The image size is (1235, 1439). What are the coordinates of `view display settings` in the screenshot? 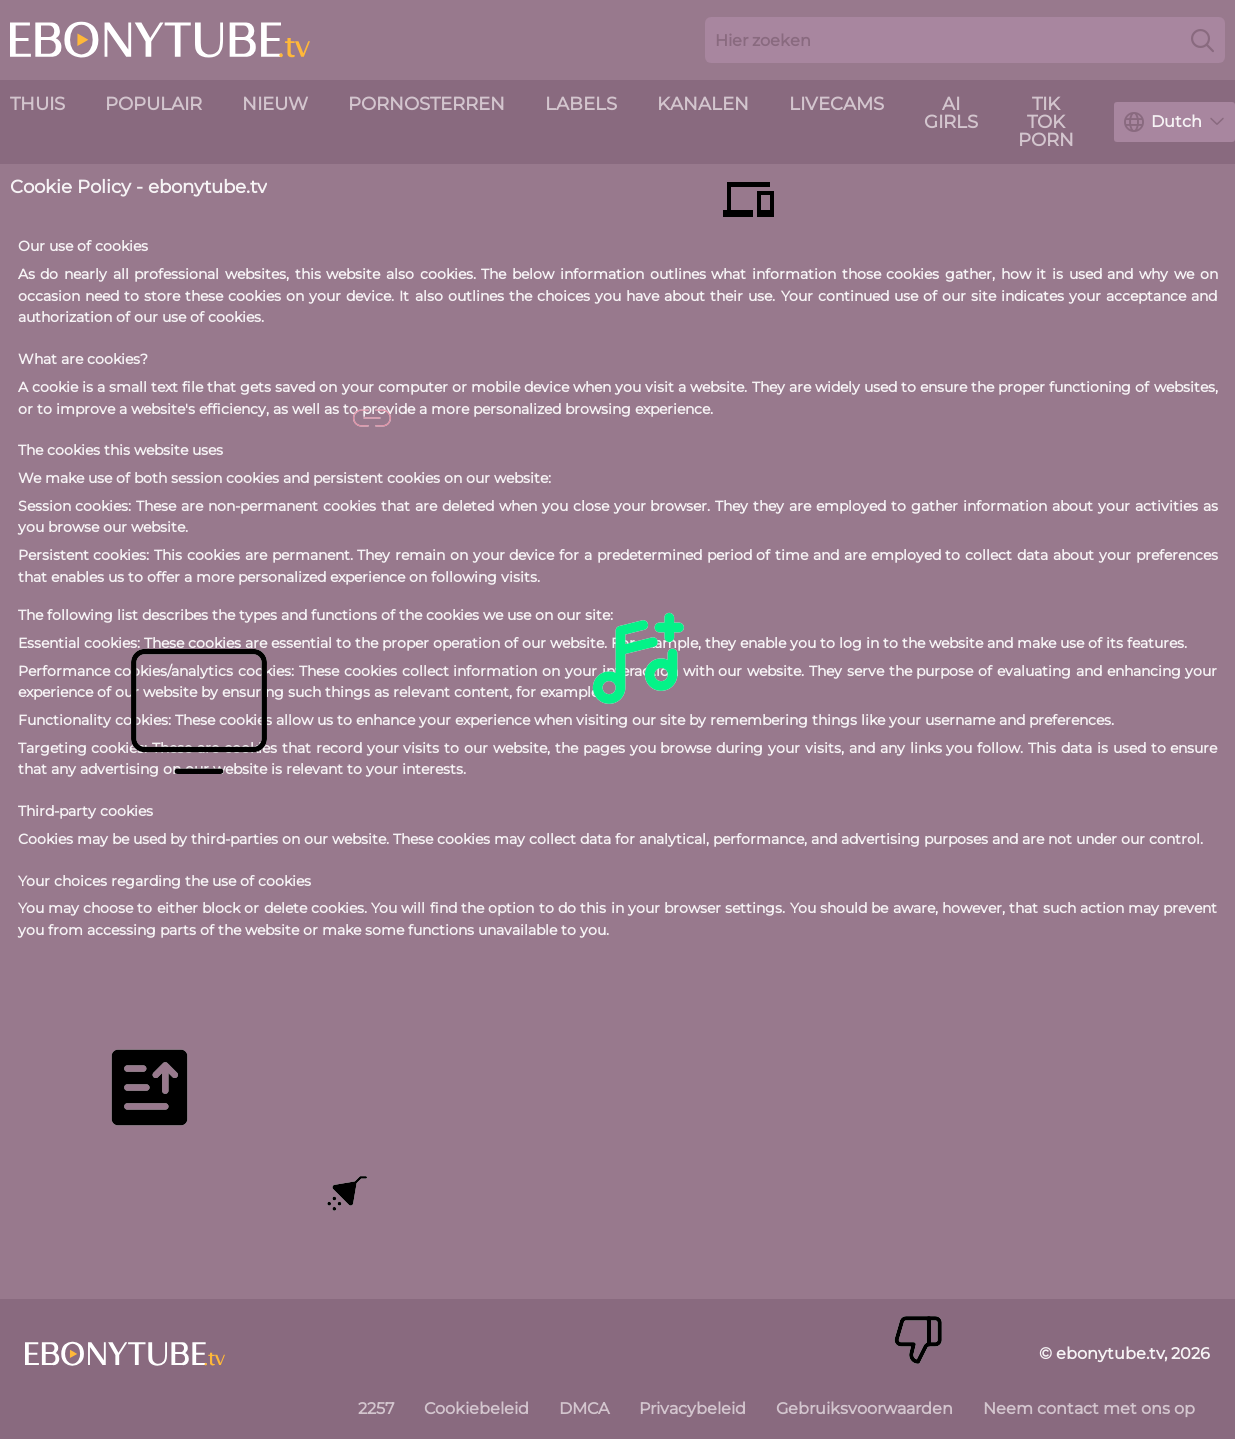 It's located at (199, 706).